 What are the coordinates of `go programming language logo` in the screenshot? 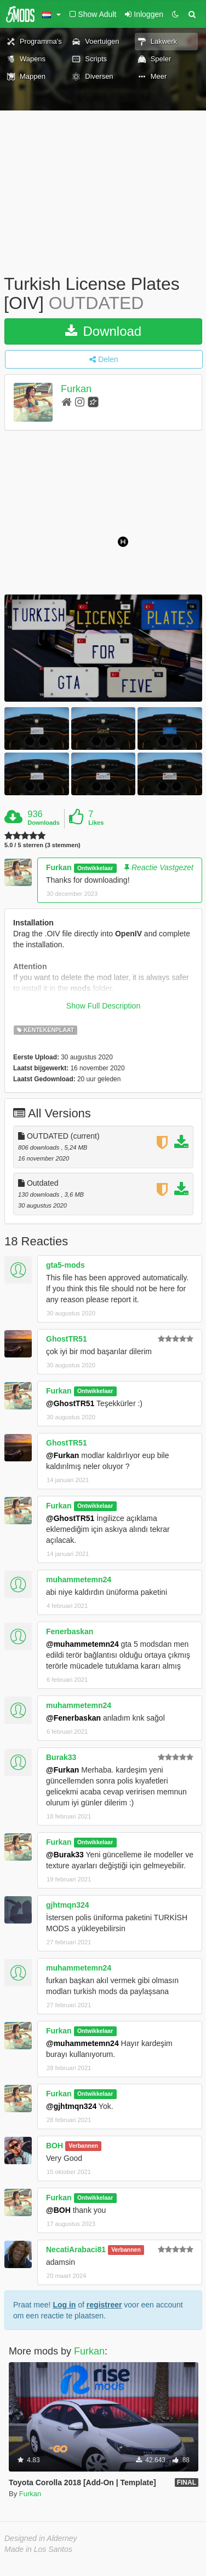 It's located at (58, 2449).